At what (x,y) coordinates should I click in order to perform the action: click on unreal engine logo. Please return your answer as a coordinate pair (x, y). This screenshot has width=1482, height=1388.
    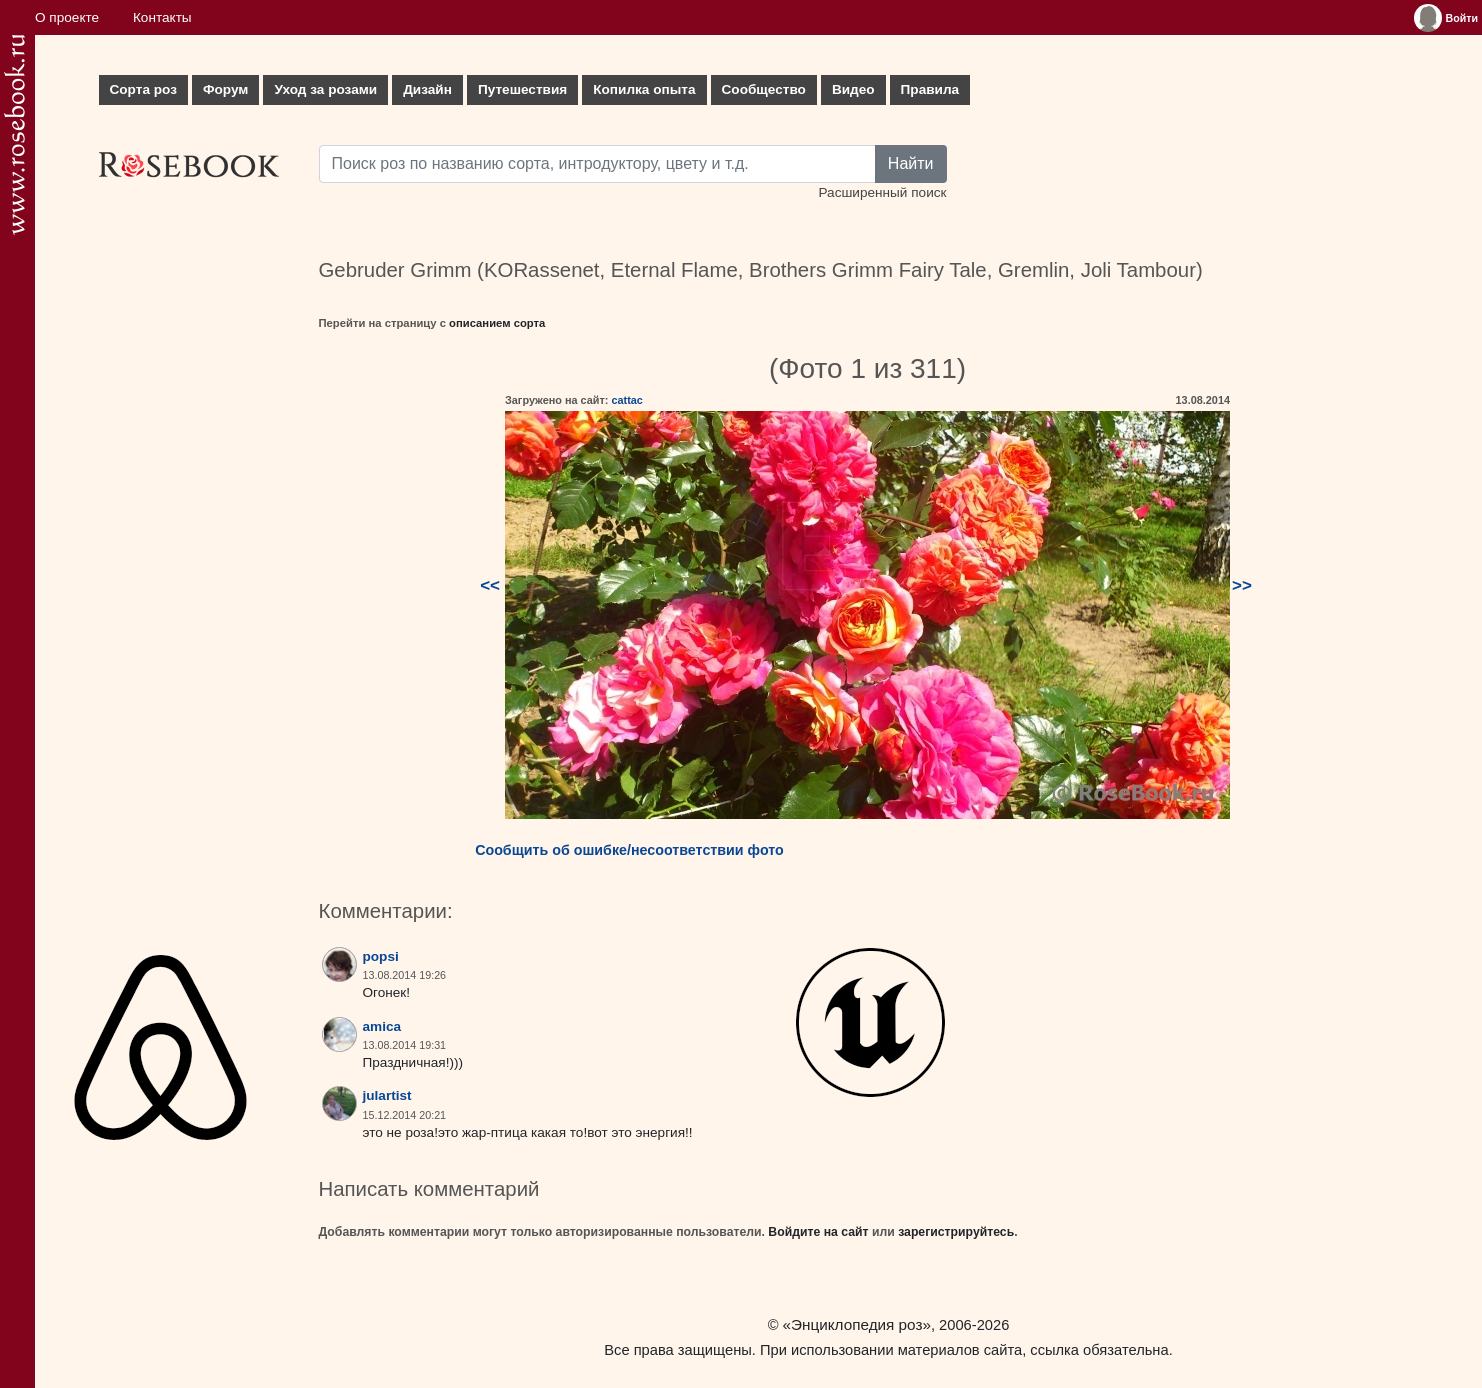
    Looking at the image, I should click on (870, 1022).